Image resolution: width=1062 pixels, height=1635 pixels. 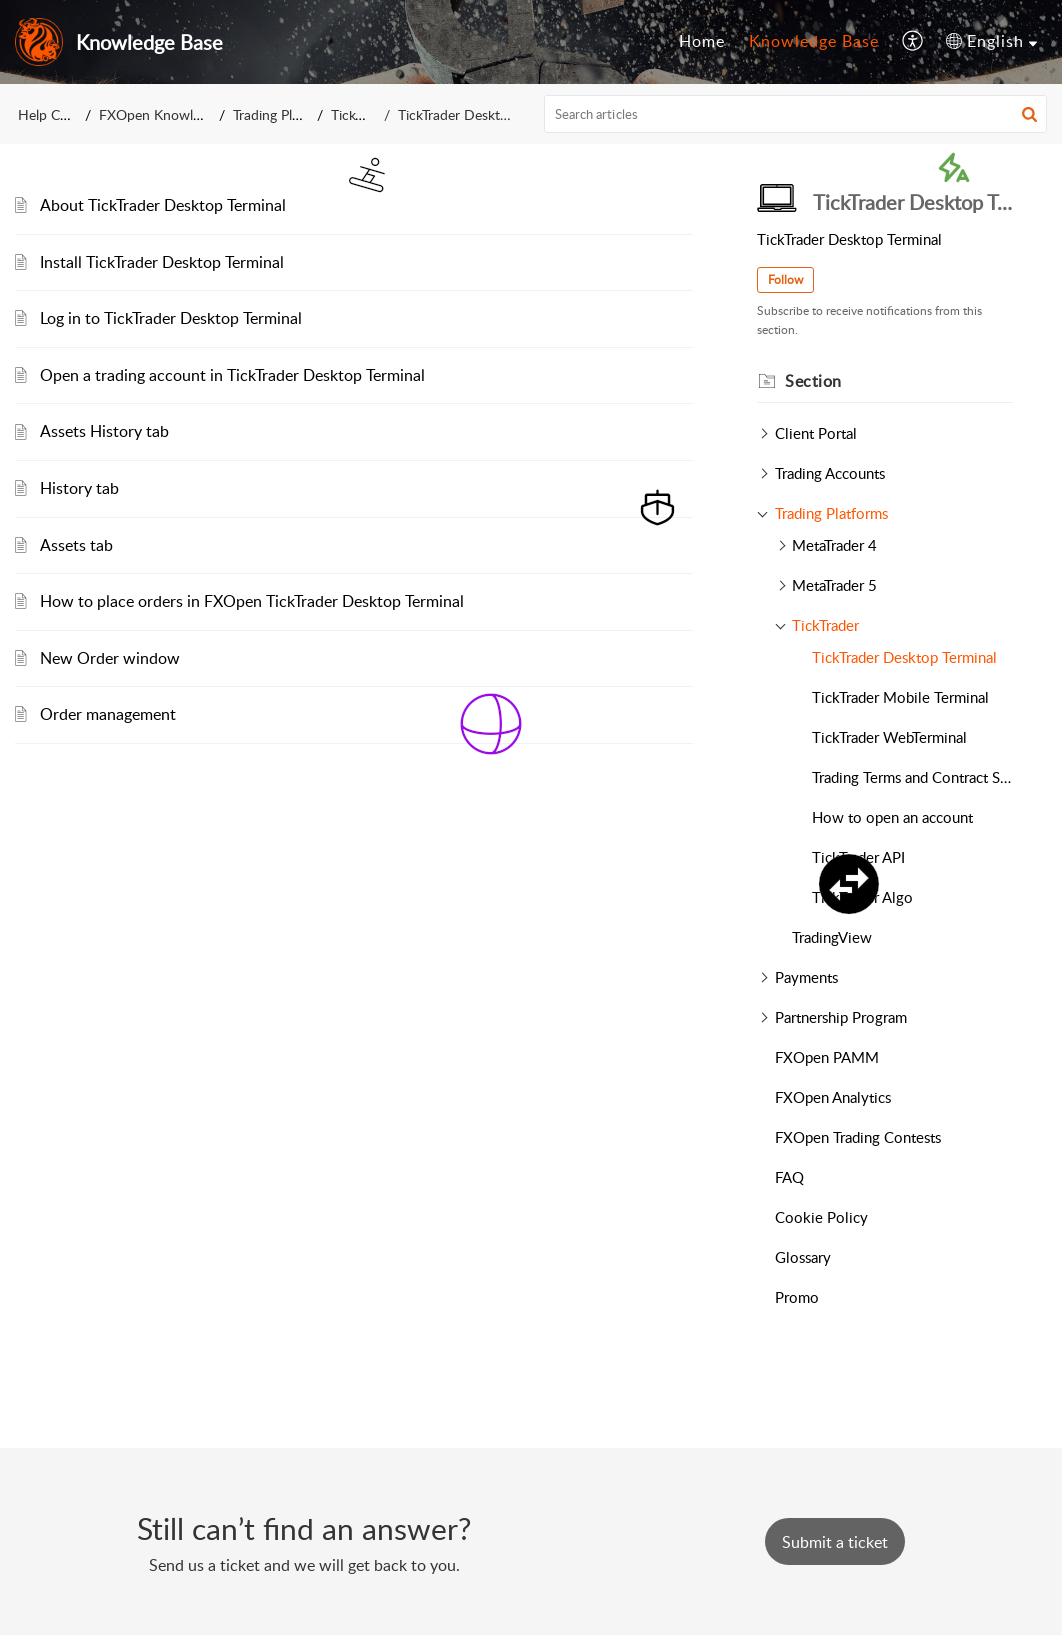 What do you see at coordinates (369, 175) in the screenshot?
I see `access snowboarding or winter sports activities` at bounding box center [369, 175].